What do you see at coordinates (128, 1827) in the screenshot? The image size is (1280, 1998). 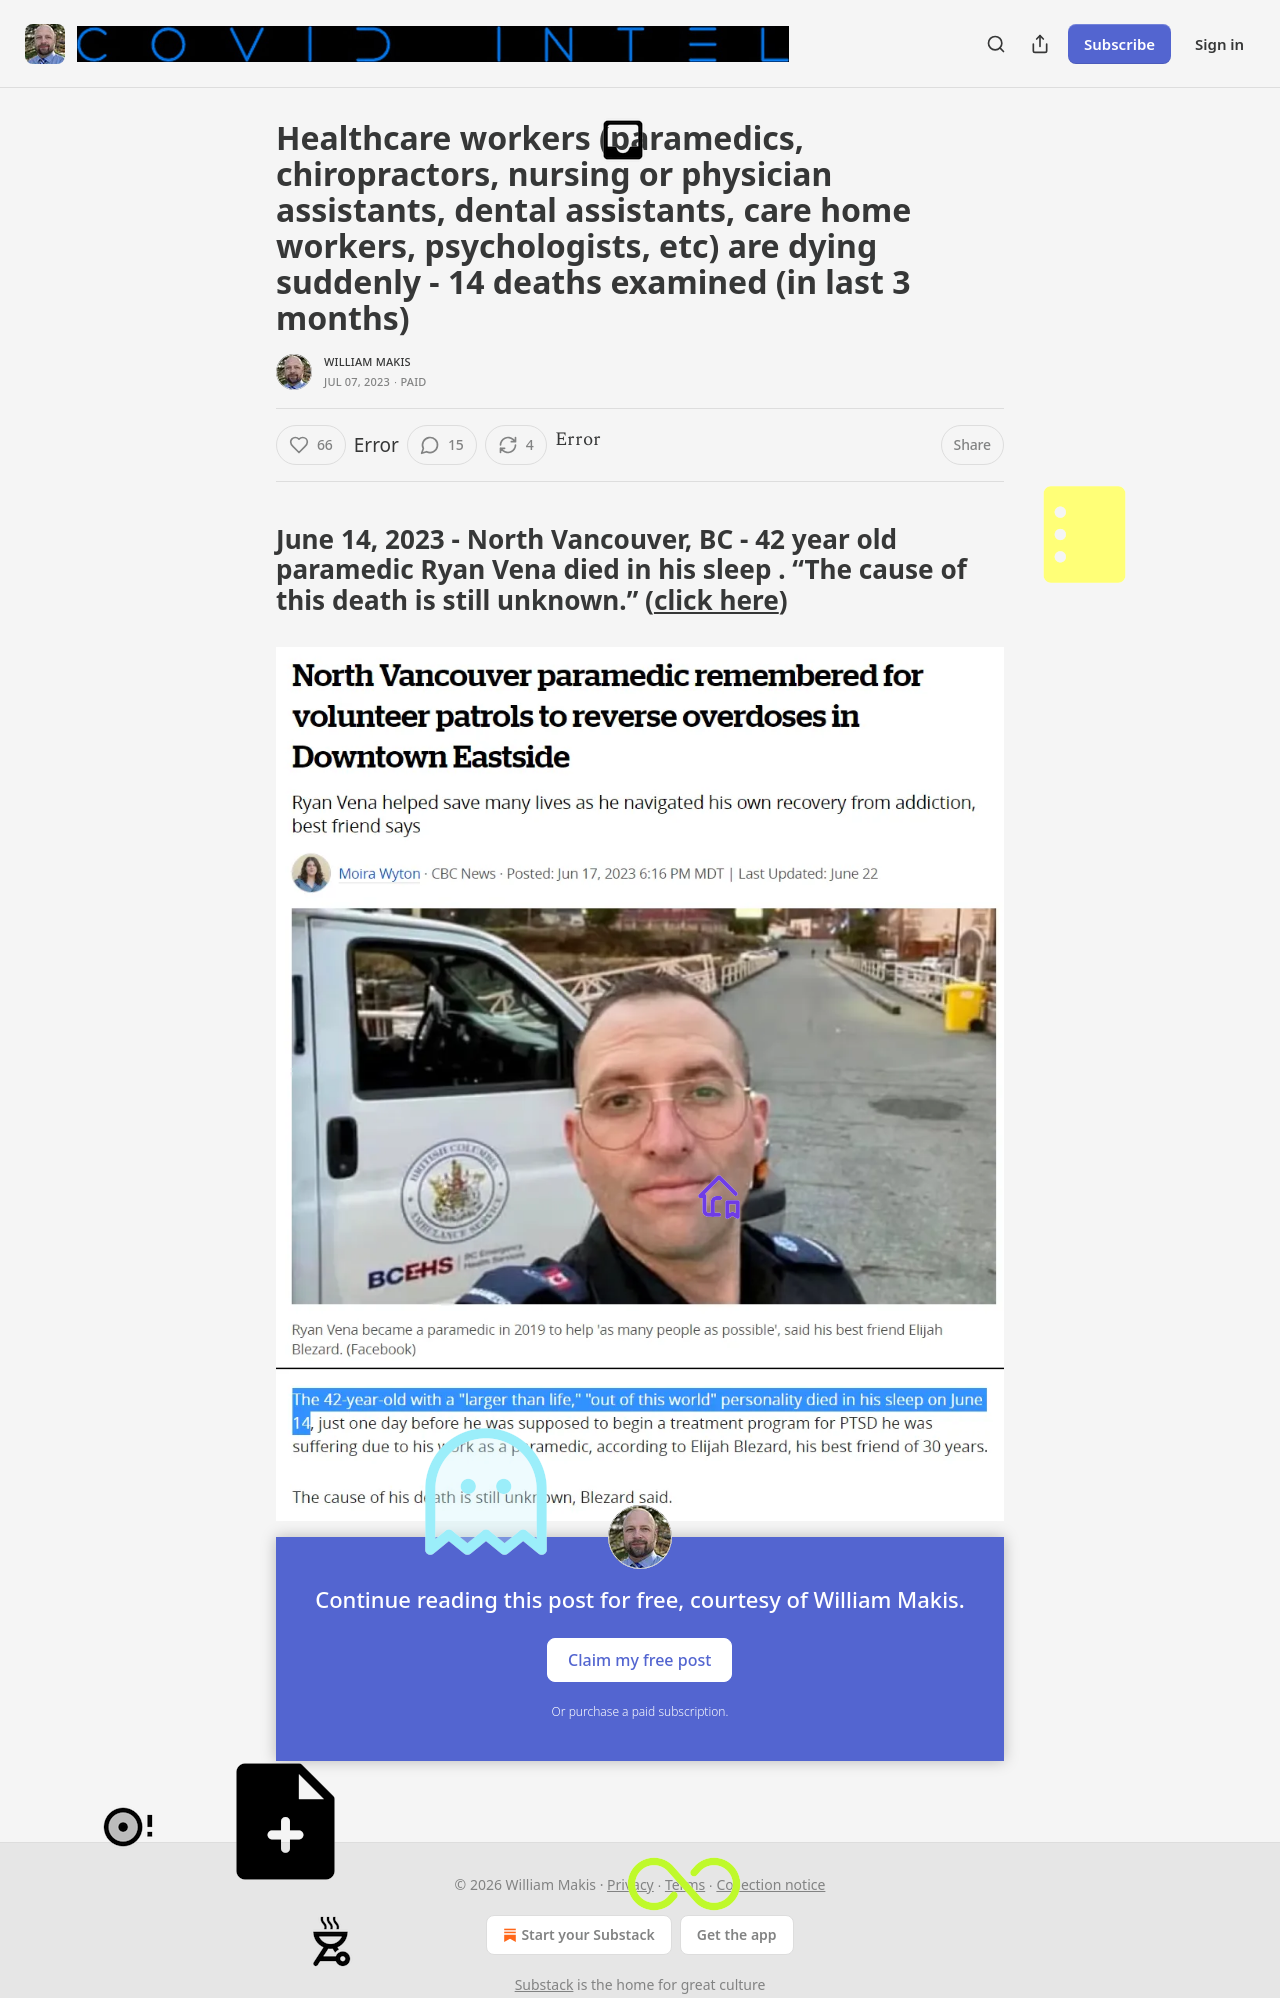 I see `indicates storage disc is full` at bounding box center [128, 1827].